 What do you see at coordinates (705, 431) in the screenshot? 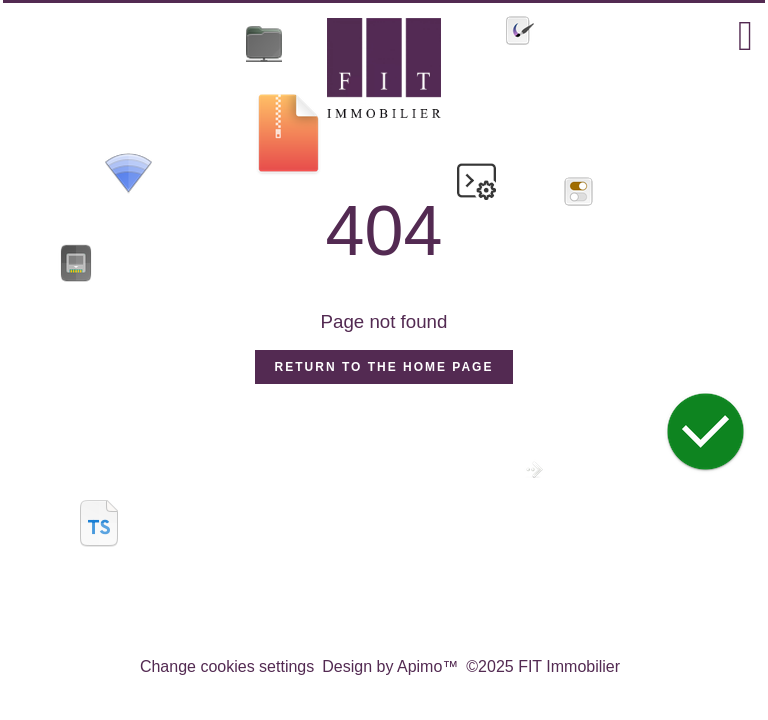
I see `indicates file has been successfully synced` at bounding box center [705, 431].